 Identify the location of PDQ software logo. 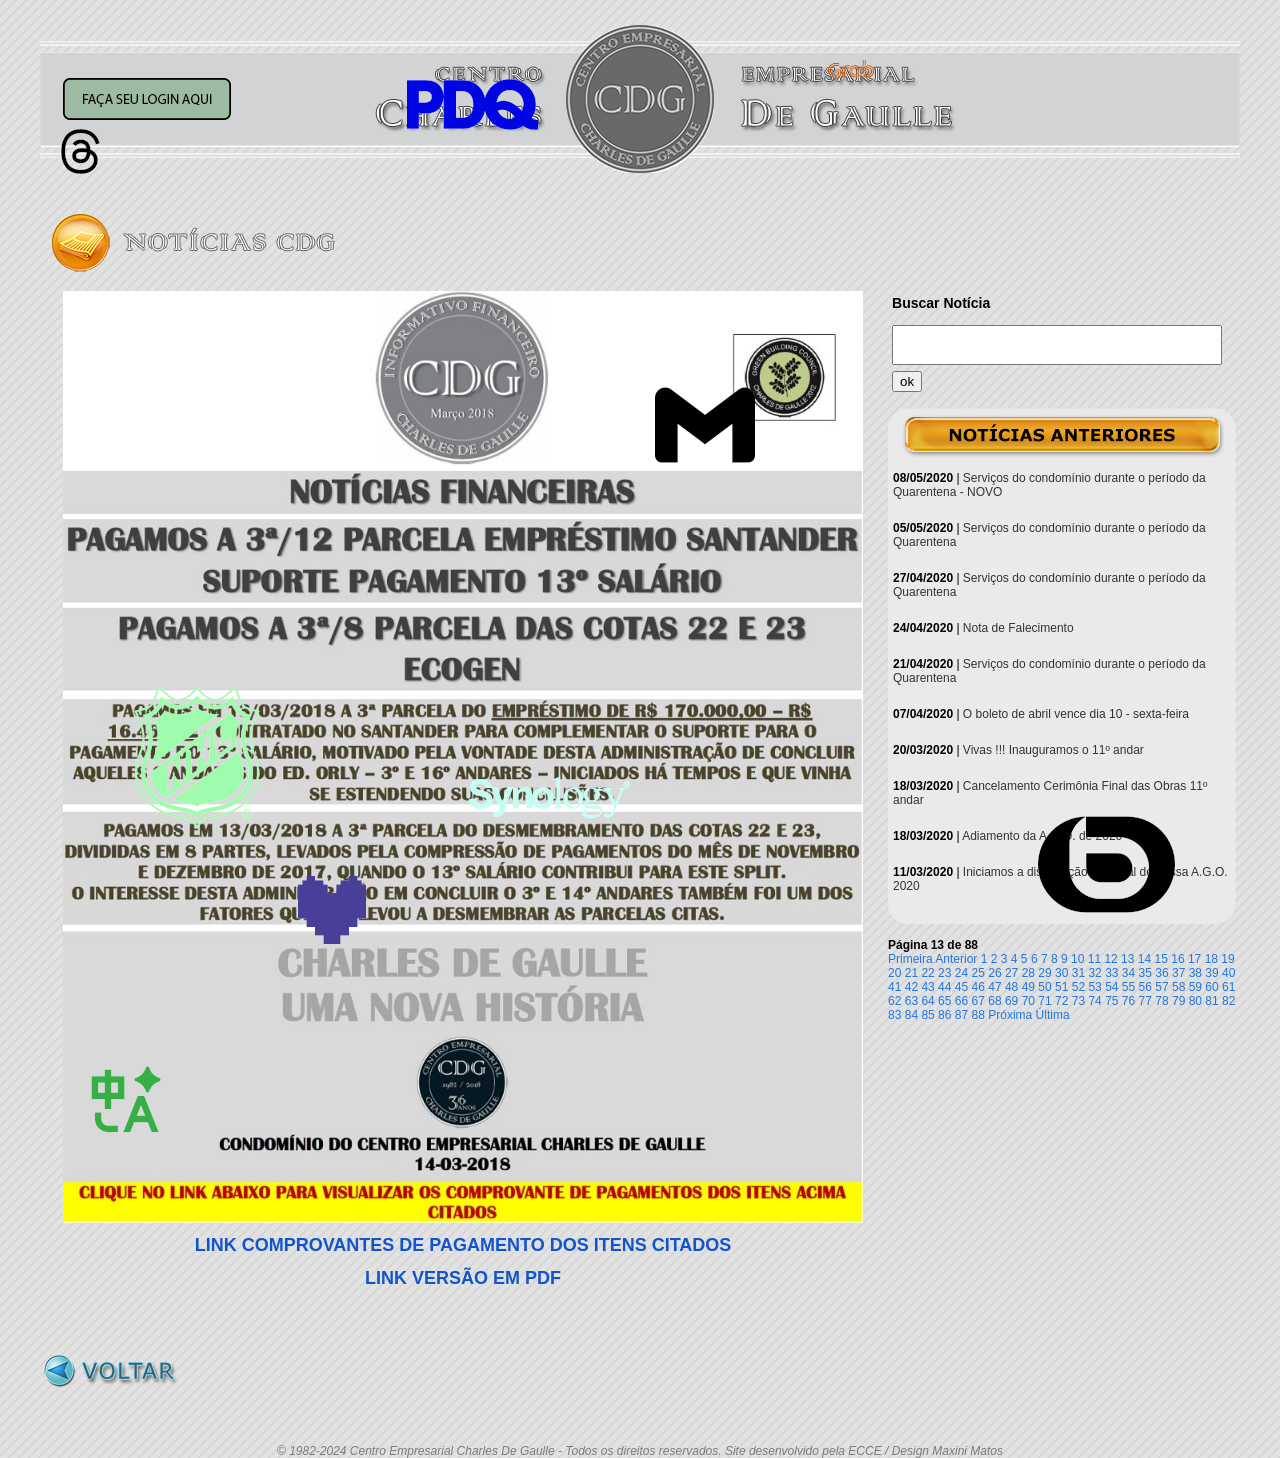
(472, 104).